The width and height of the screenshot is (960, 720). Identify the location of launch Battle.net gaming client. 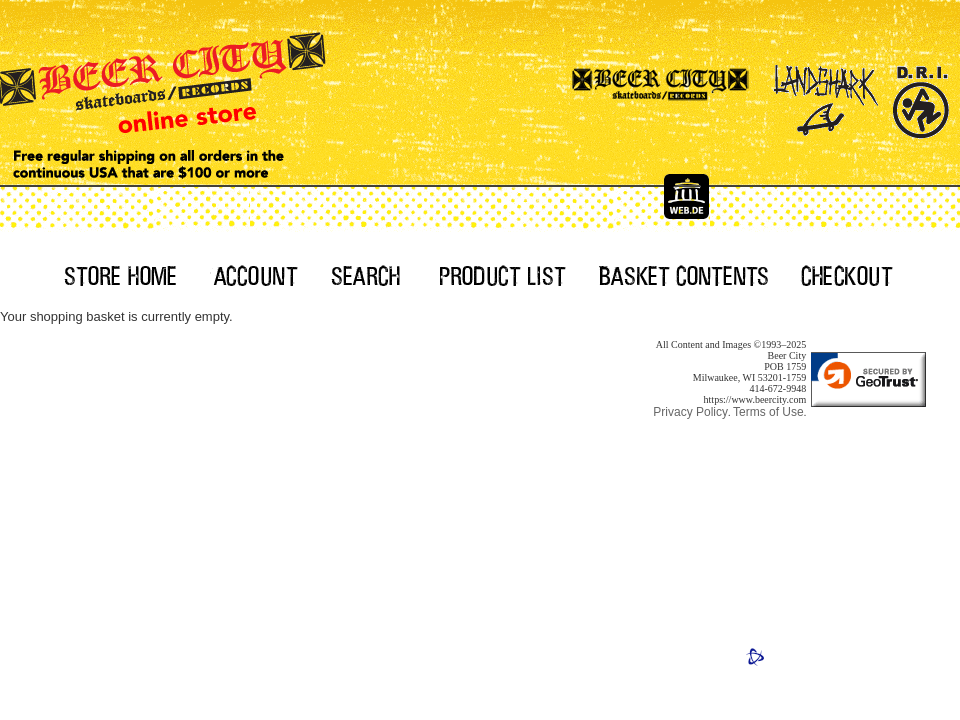
(755, 657).